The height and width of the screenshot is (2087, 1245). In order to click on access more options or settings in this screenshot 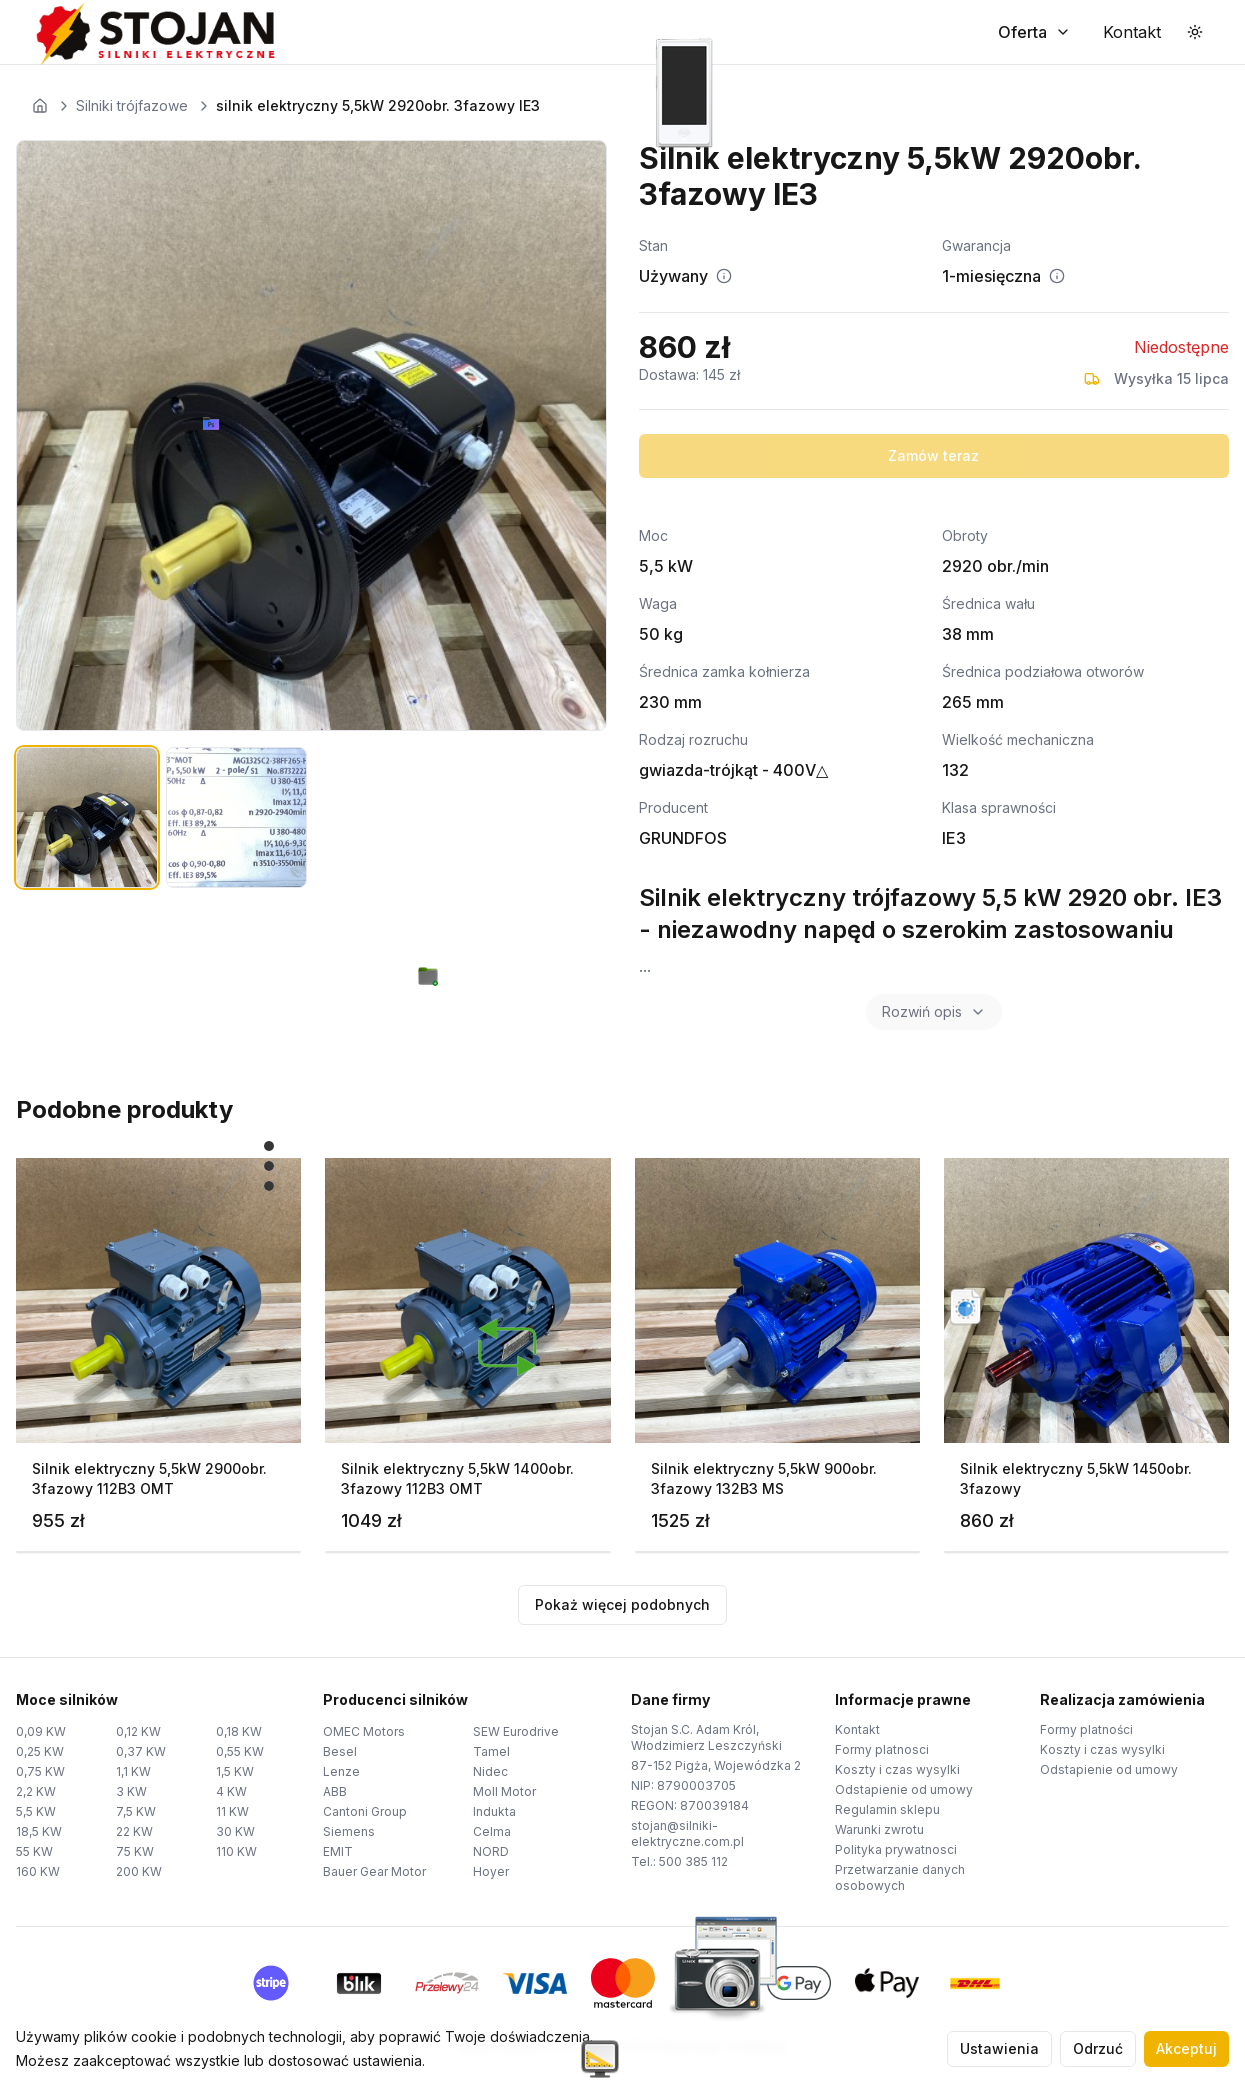, I will do `click(269, 1166)`.